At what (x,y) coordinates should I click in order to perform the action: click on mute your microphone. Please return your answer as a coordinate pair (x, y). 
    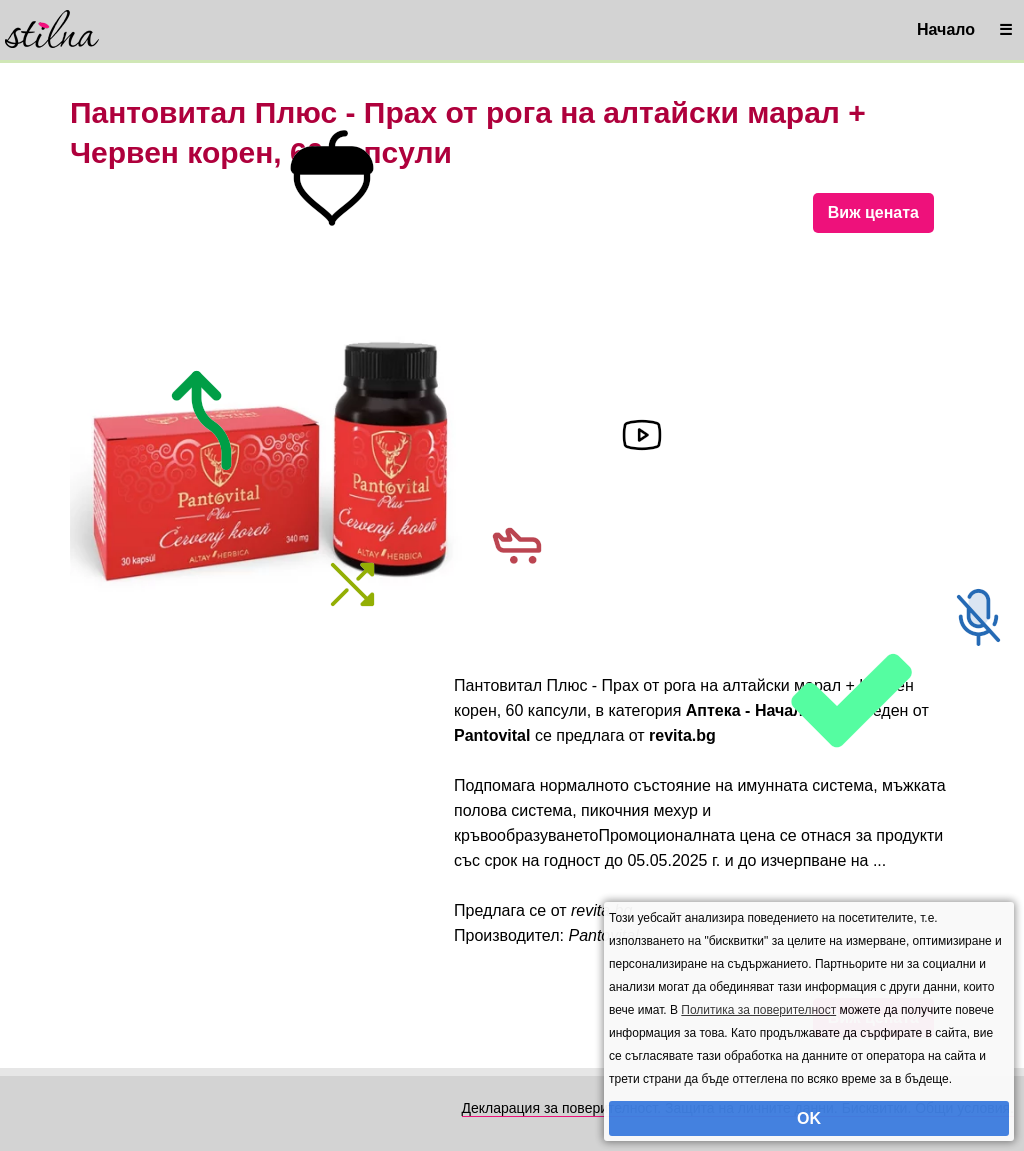
    Looking at the image, I should click on (978, 616).